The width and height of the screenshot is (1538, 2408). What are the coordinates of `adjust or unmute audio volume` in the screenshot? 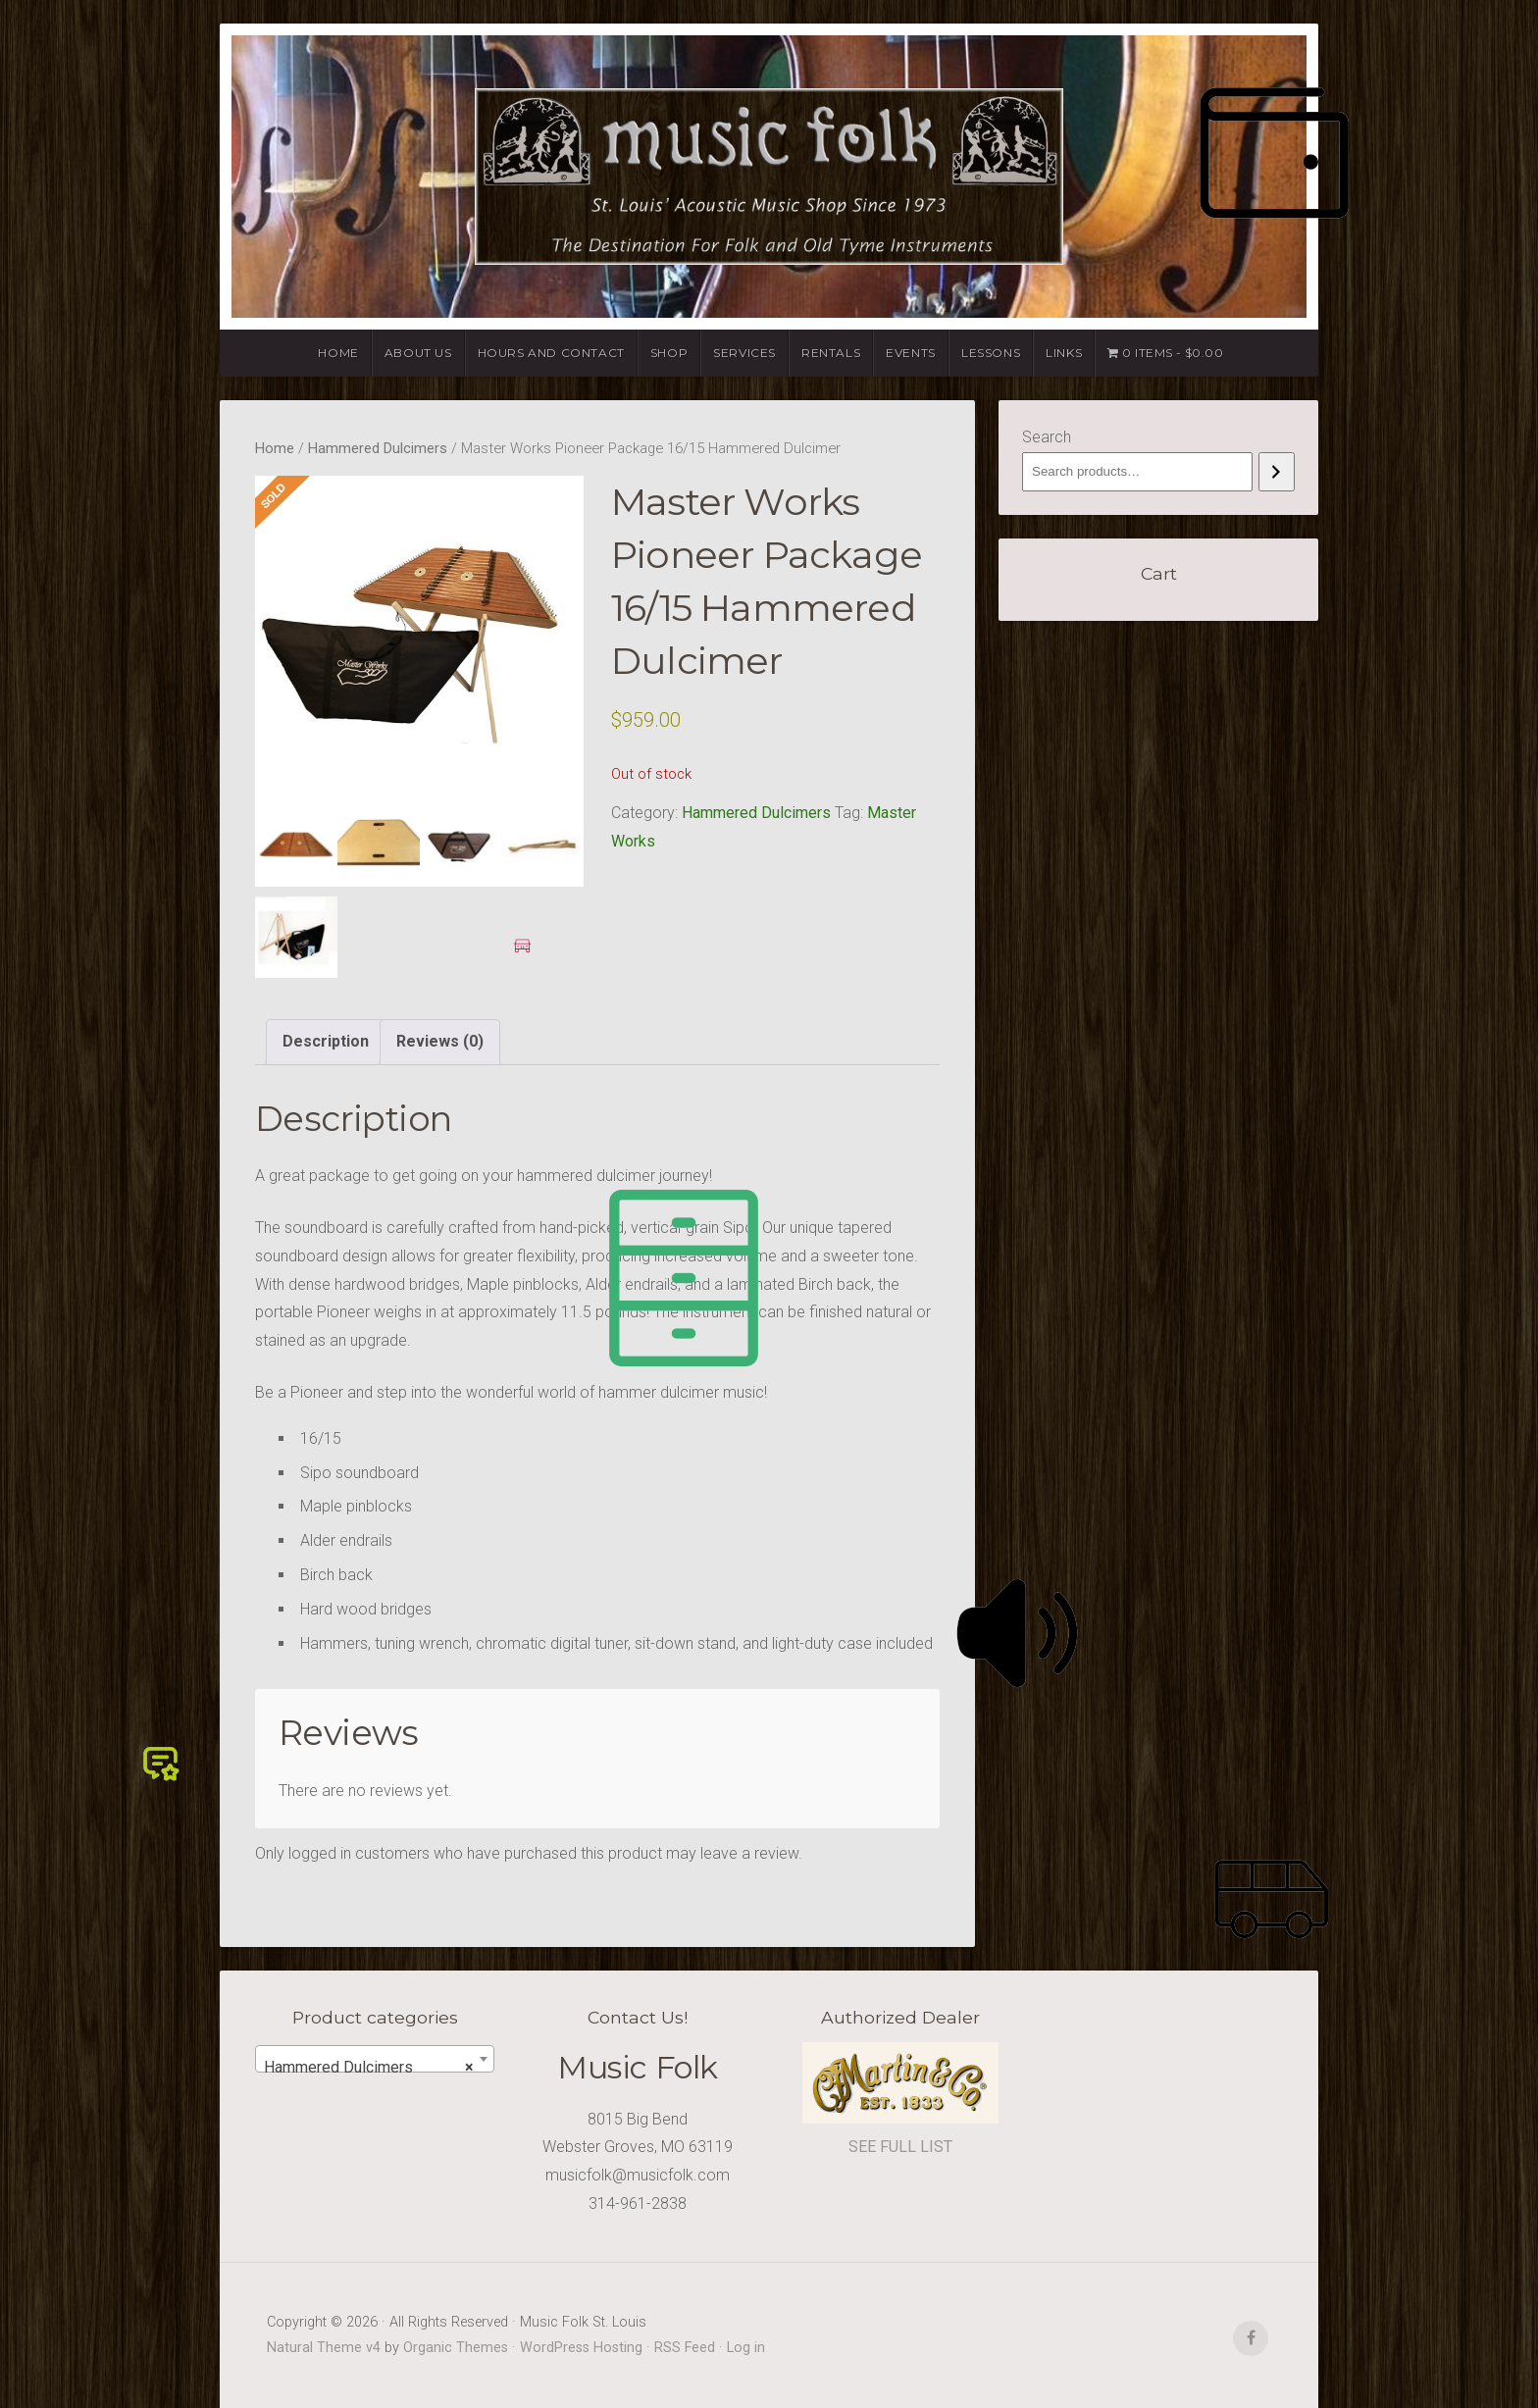 It's located at (1017, 1633).